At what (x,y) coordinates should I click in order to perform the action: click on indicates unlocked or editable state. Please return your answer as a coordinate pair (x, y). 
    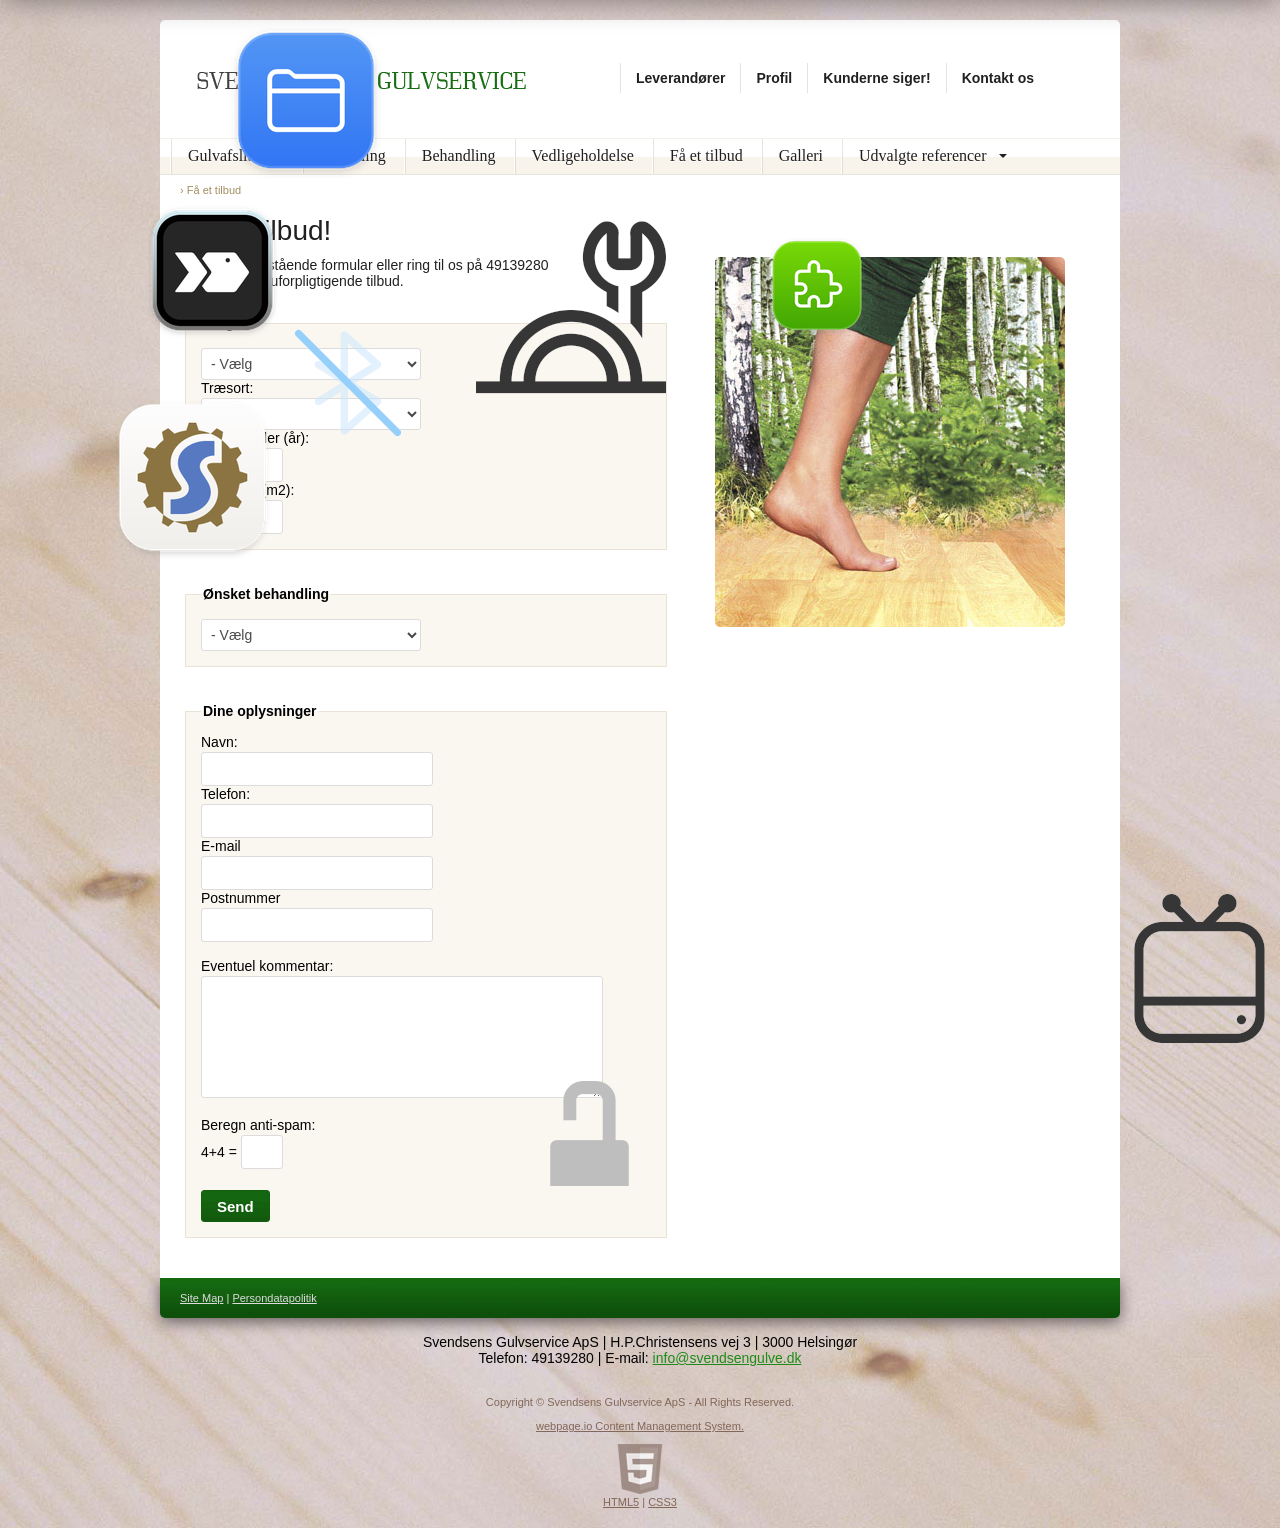
    Looking at the image, I should click on (589, 1133).